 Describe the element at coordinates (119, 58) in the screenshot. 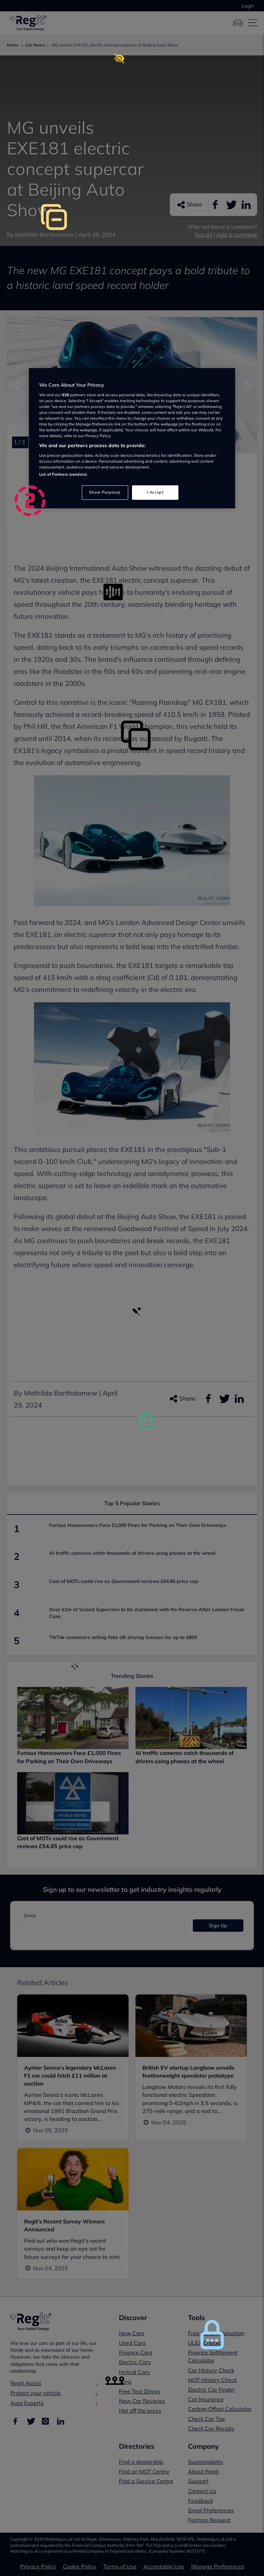

I see `indicates low vision or visual impairment accessibility mode` at that location.